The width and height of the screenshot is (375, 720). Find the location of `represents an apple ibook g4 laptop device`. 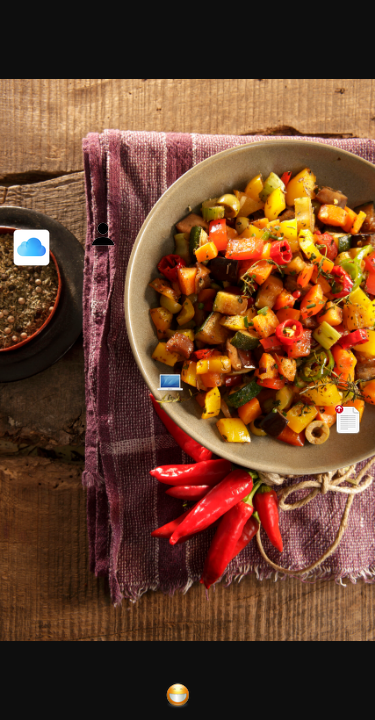

represents an apple ibook g4 laptop device is located at coordinates (170, 382).